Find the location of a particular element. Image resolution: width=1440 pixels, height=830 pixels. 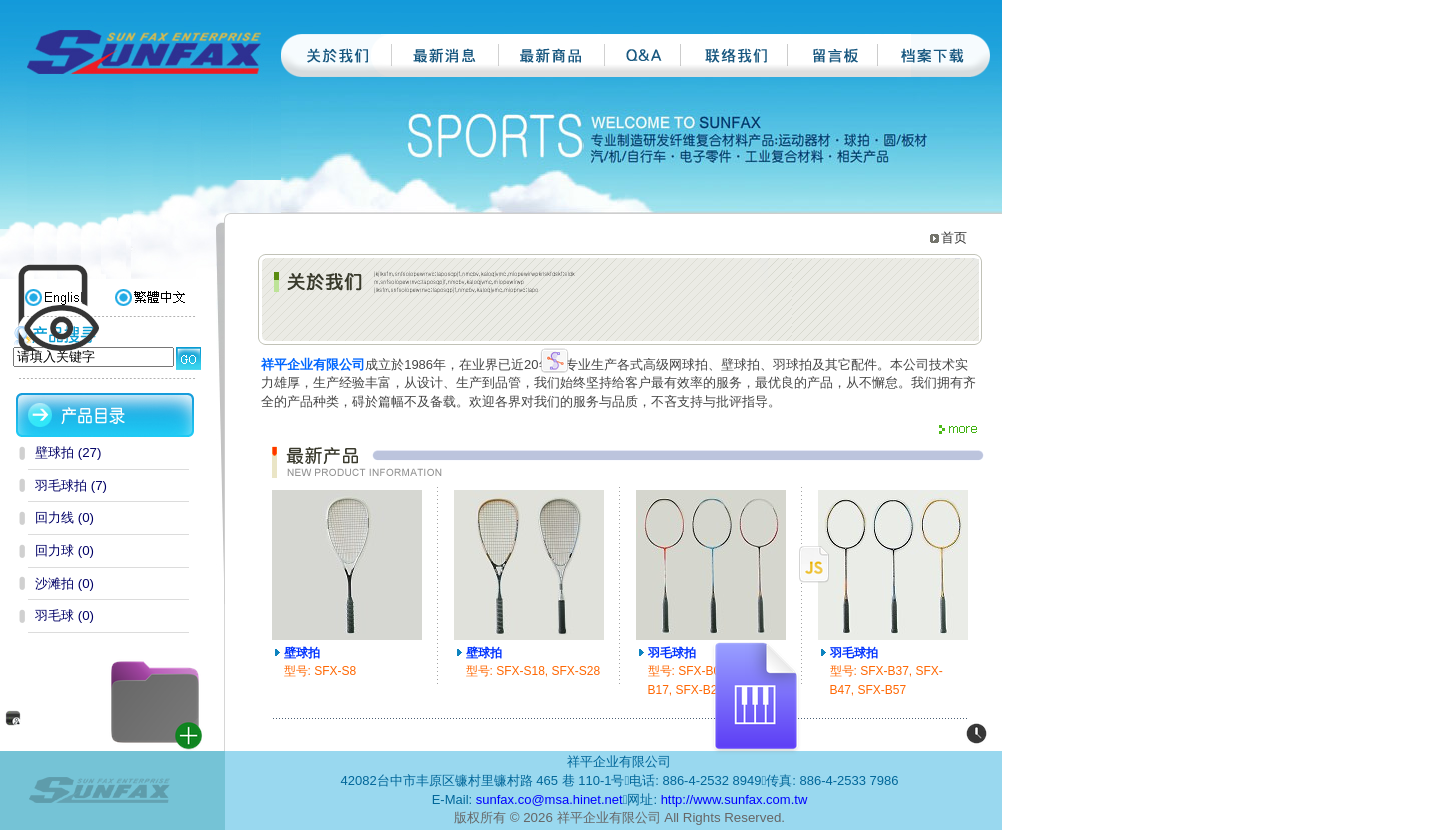

indicates urgent or time-sensitive status is located at coordinates (976, 733).